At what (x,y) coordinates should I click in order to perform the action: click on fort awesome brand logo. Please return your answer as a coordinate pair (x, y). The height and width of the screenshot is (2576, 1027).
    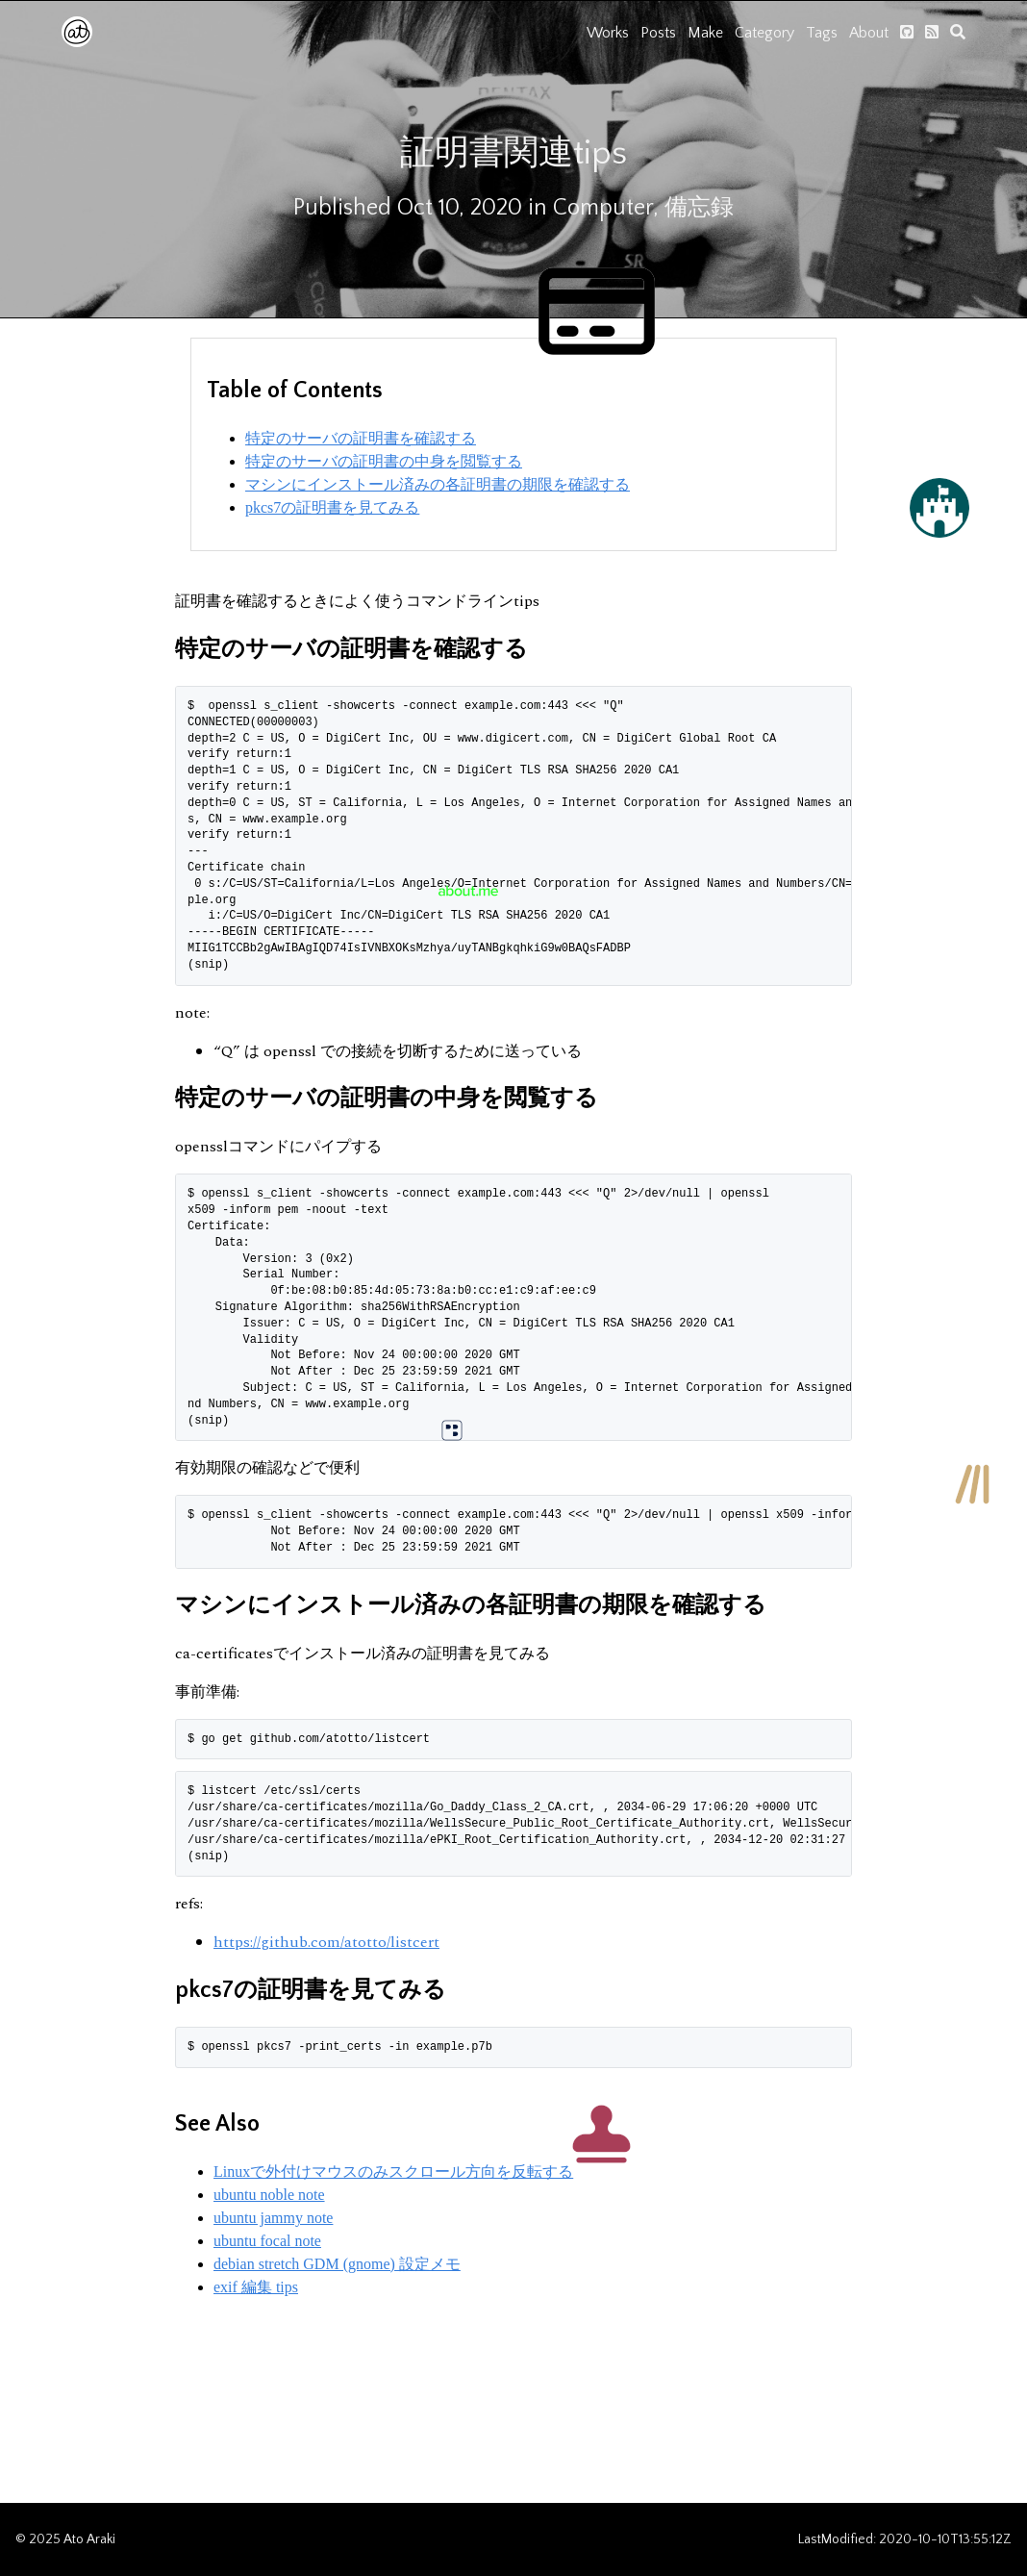
    Looking at the image, I should click on (939, 508).